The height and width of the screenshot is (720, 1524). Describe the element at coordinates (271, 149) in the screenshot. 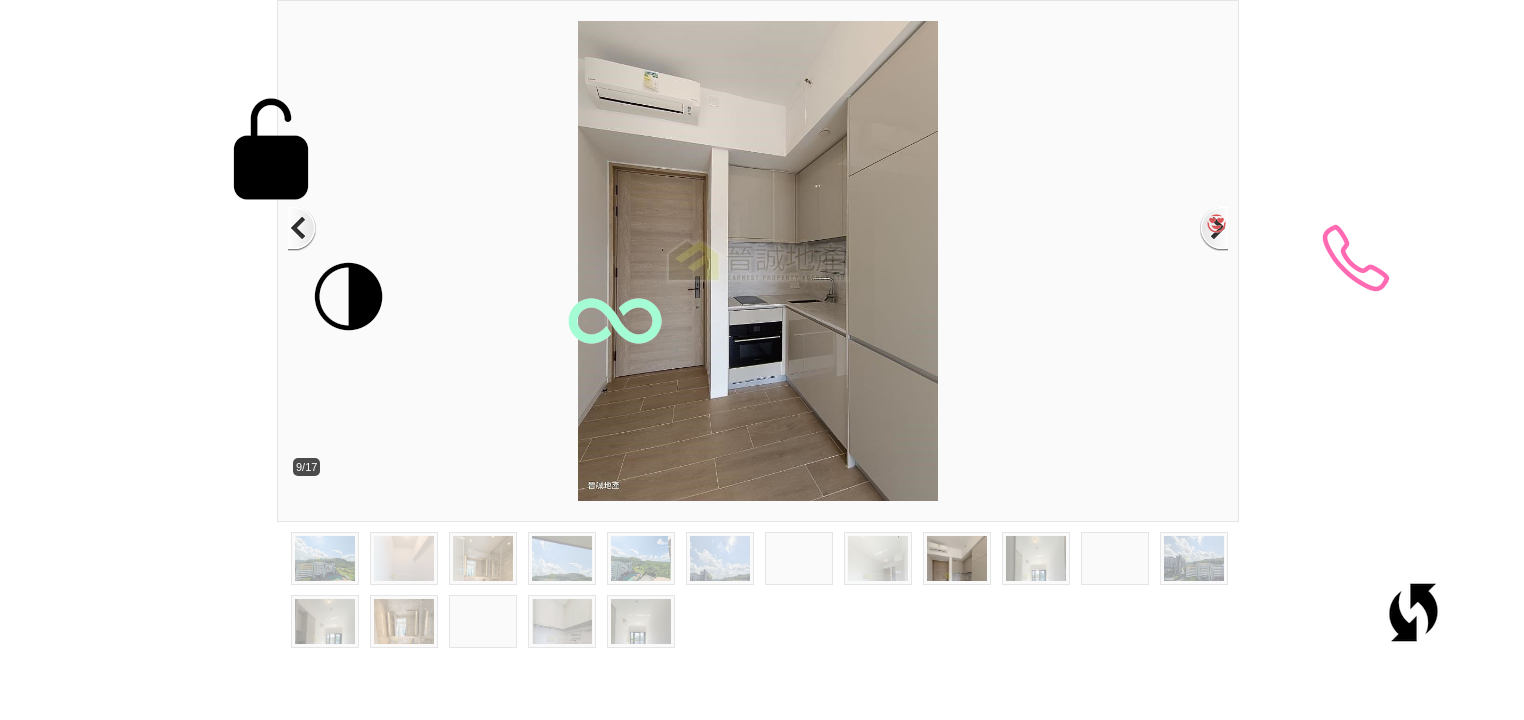

I see `unlock or access secured content` at that location.